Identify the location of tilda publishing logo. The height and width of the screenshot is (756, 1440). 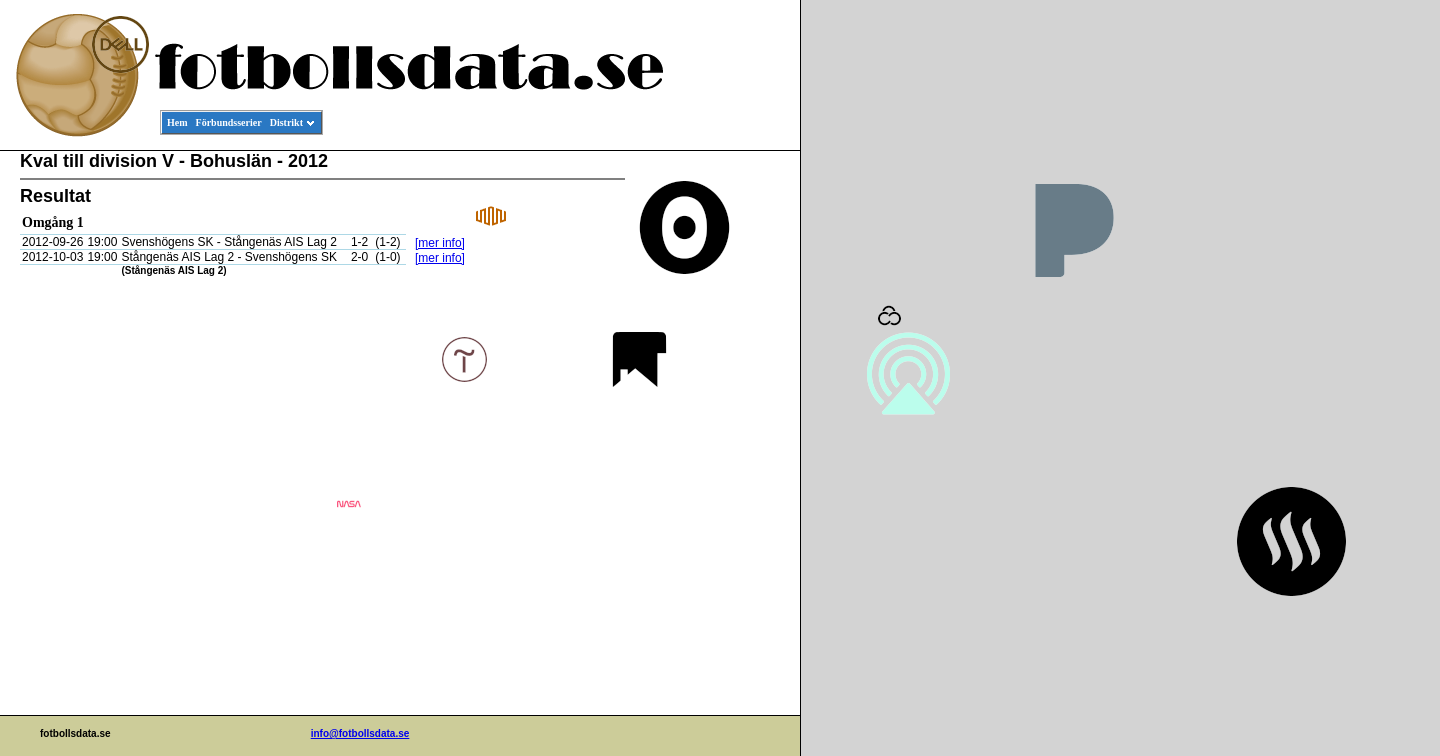
(464, 359).